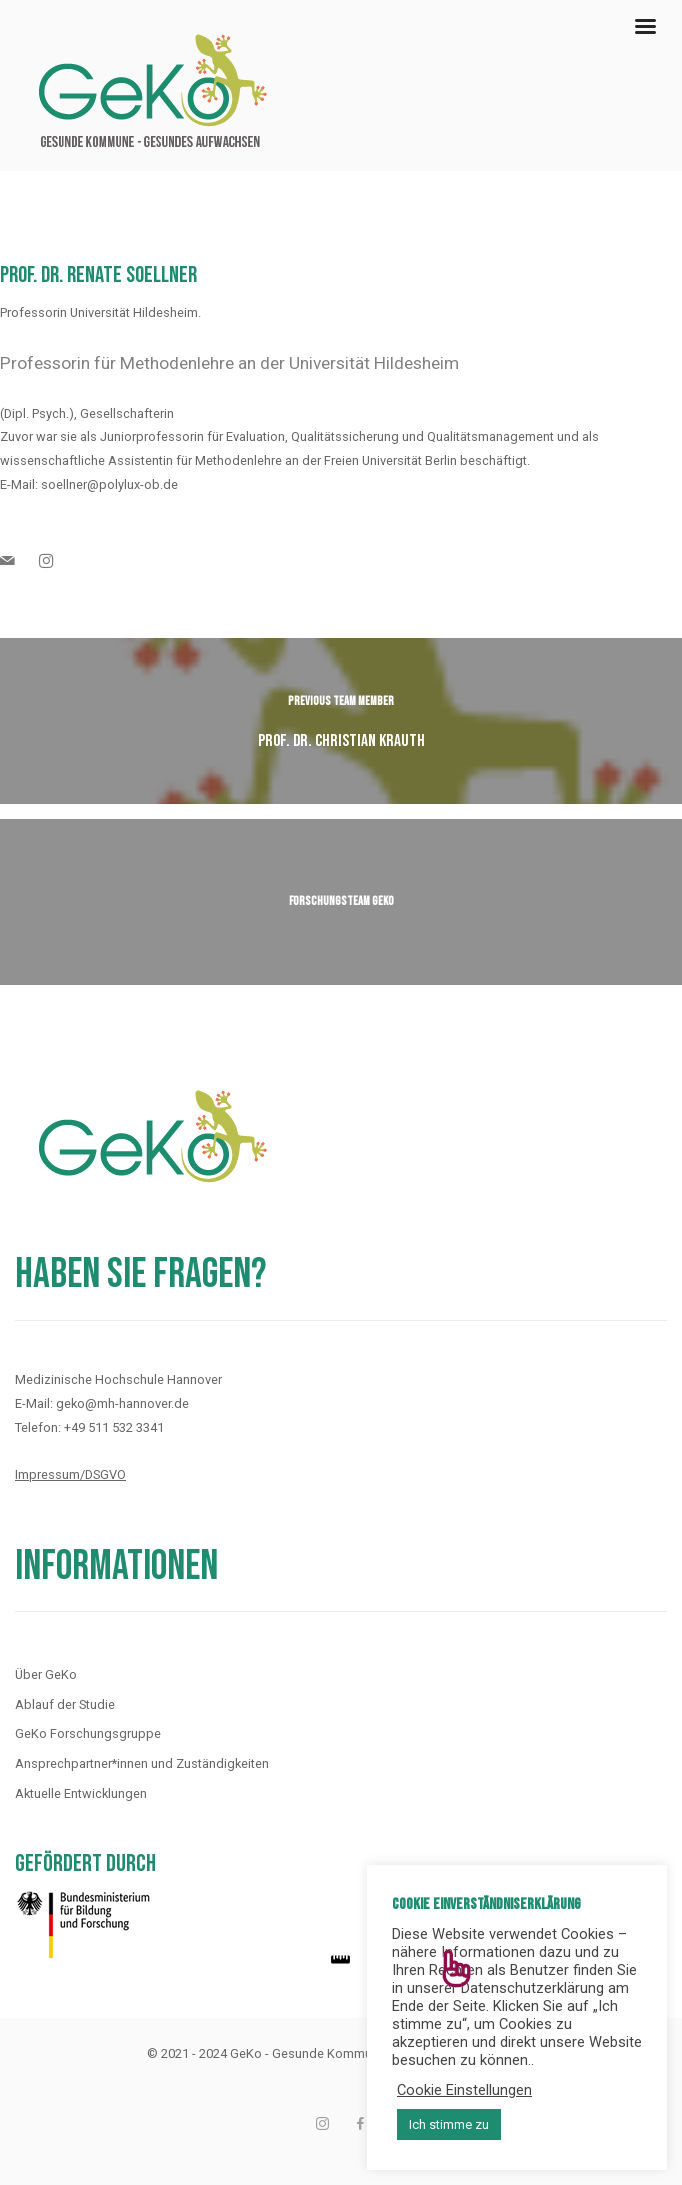 The height and width of the screenshot is (2185, 682). What do you see at coordinates (340, 1959) in the screenshot?
I see `measure horizontal distance or width` at bounding box center [340, 1959].